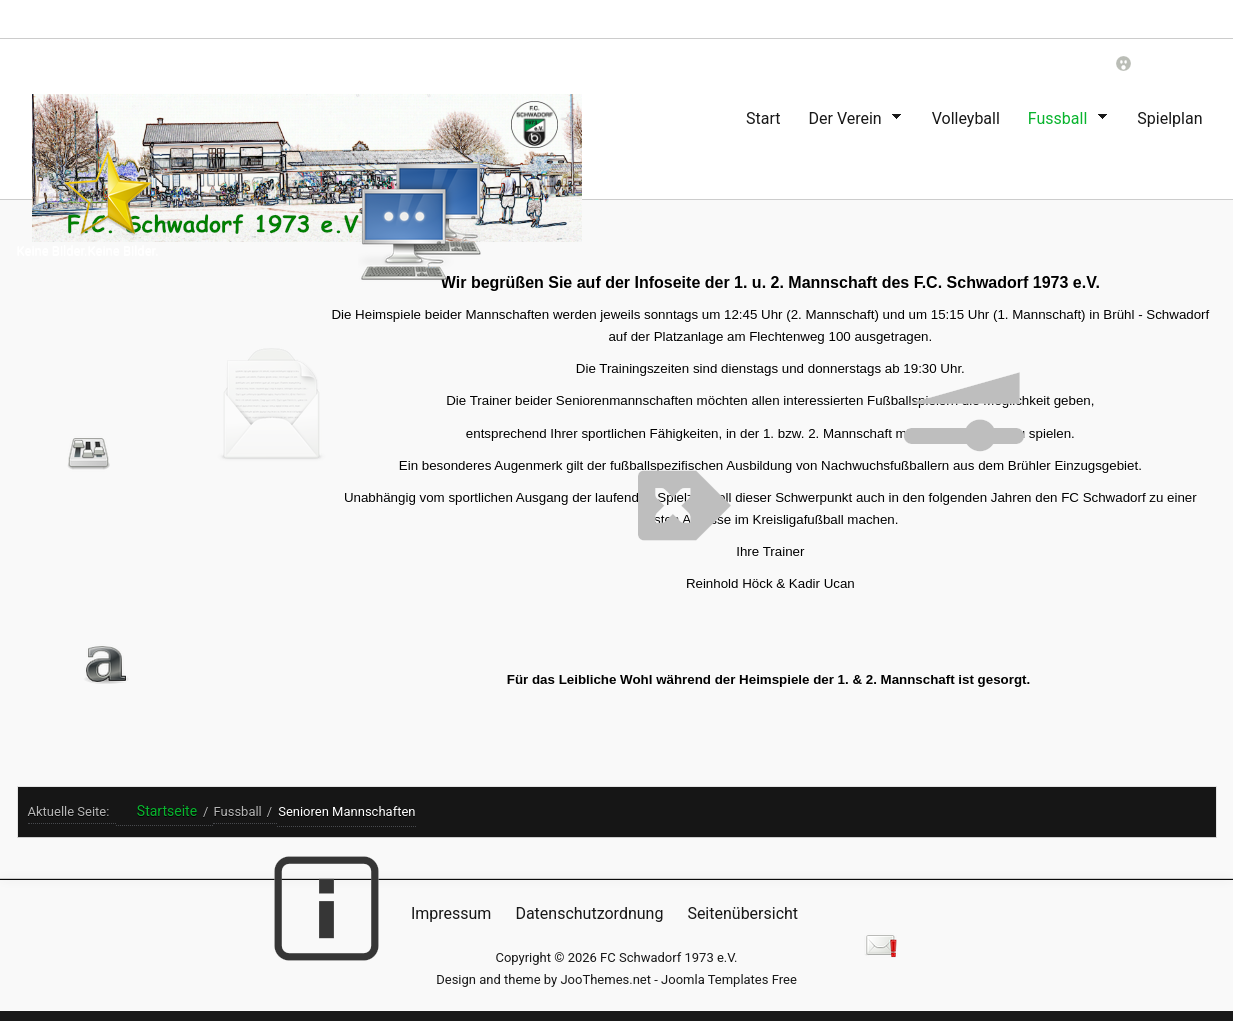  I want to click on apply bold formatting to selected text, so click(105, 664).